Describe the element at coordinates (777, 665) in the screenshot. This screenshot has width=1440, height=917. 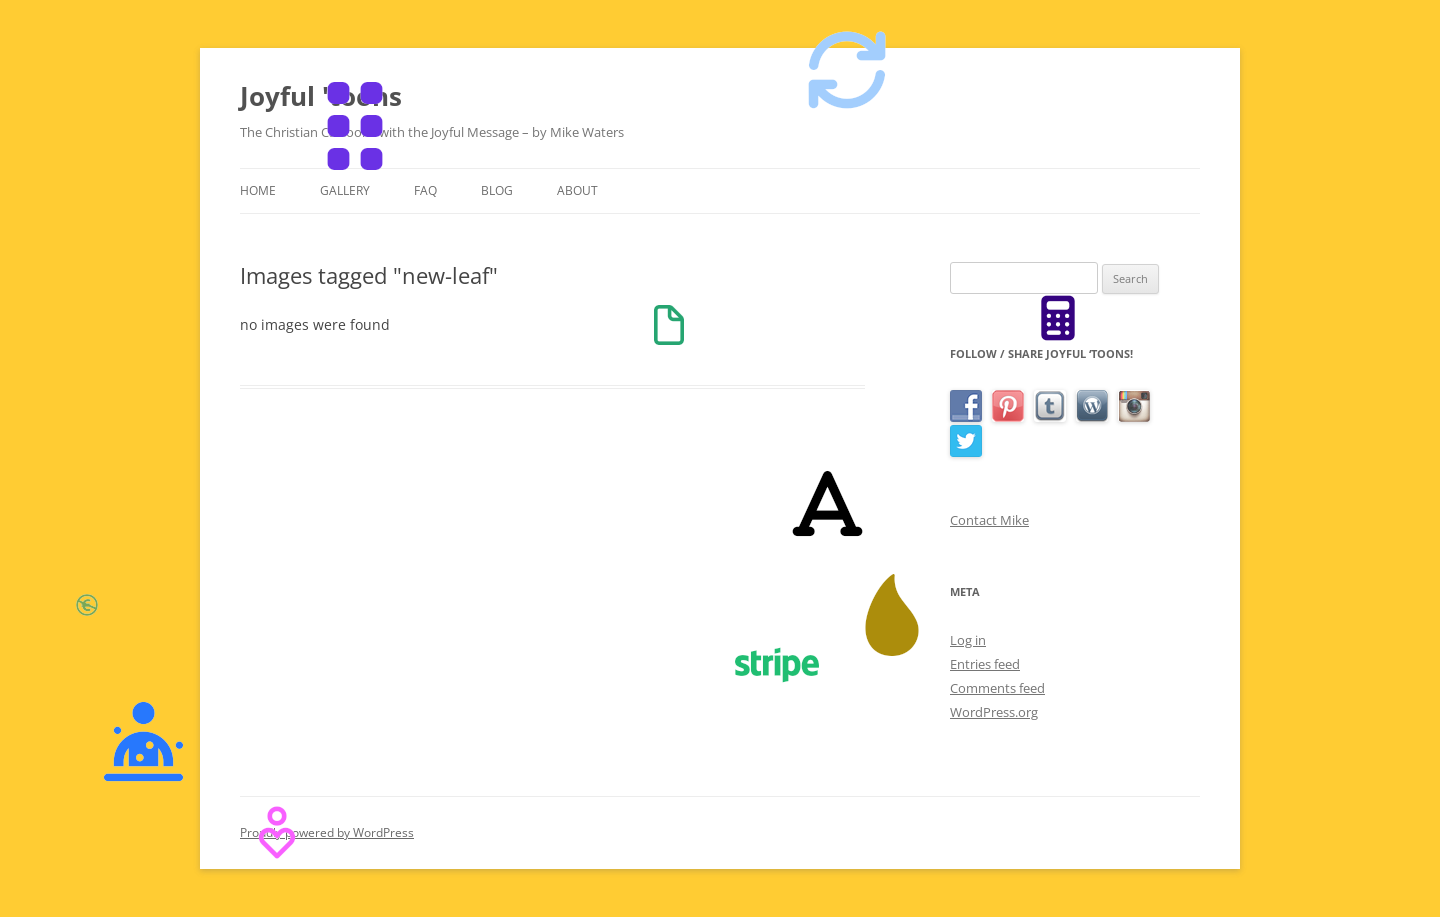
I see `Stripe payment integration` at that location.